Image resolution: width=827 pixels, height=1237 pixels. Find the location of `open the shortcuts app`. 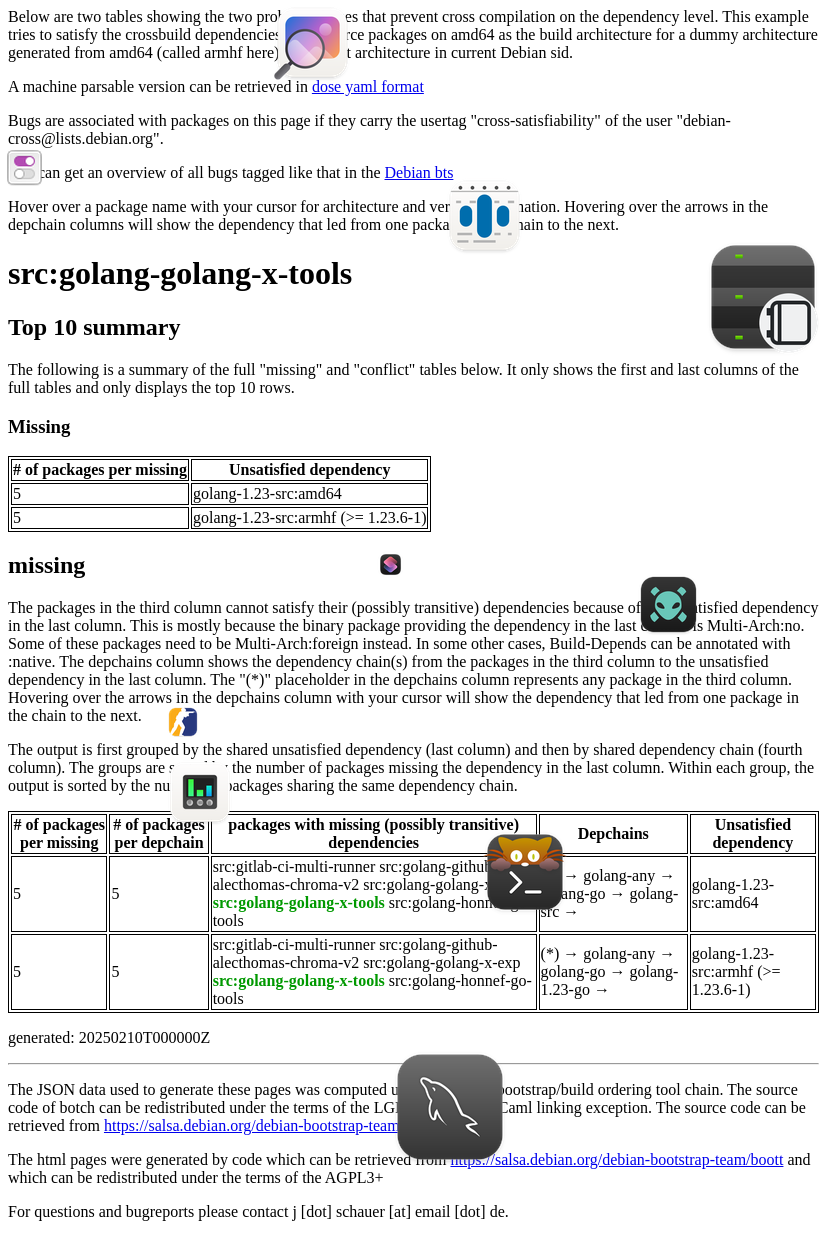

open the shortcuts app is located at coordinates (390, 564).